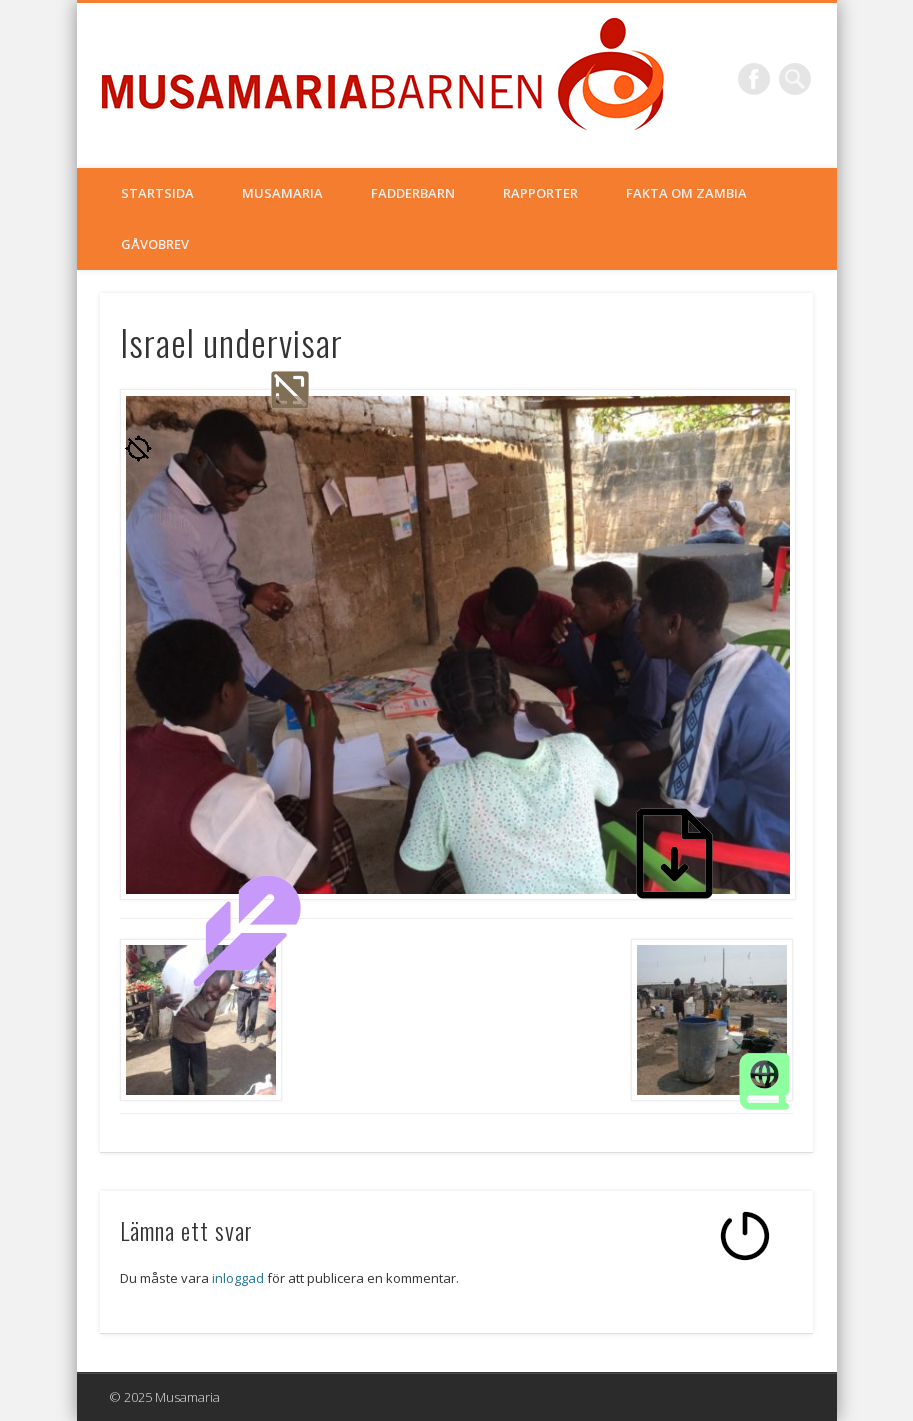 The height and width of the screenshot is (1421, 913). Describe the element at coordinates (138, 448) in the screenshot. I see `GPS or location services are disabled` at that location.